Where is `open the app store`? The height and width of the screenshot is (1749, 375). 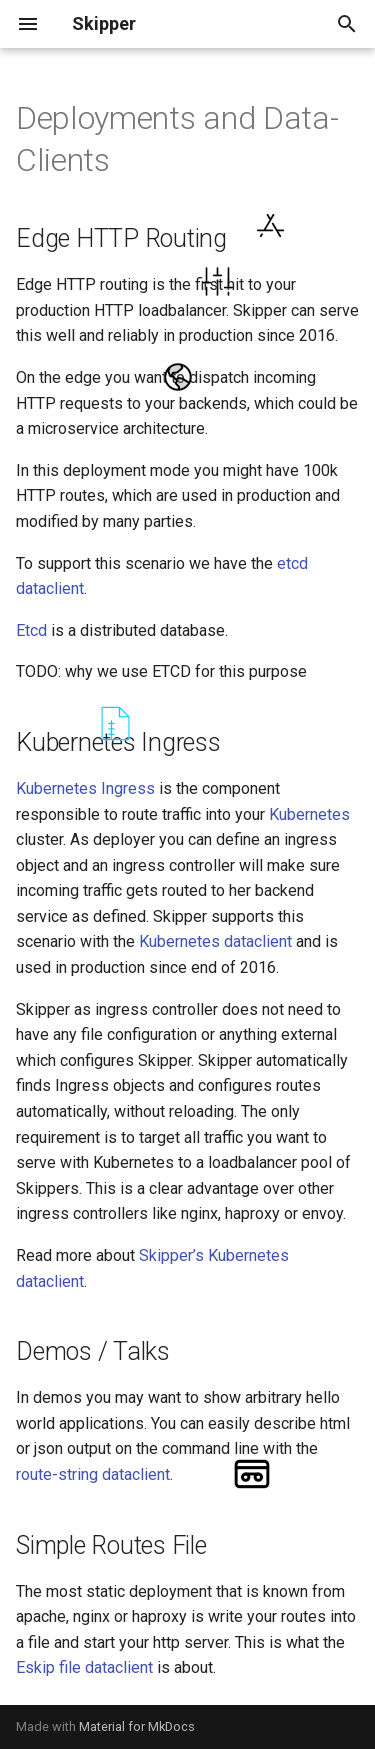
open the app store is located at coordinates (270, 226).